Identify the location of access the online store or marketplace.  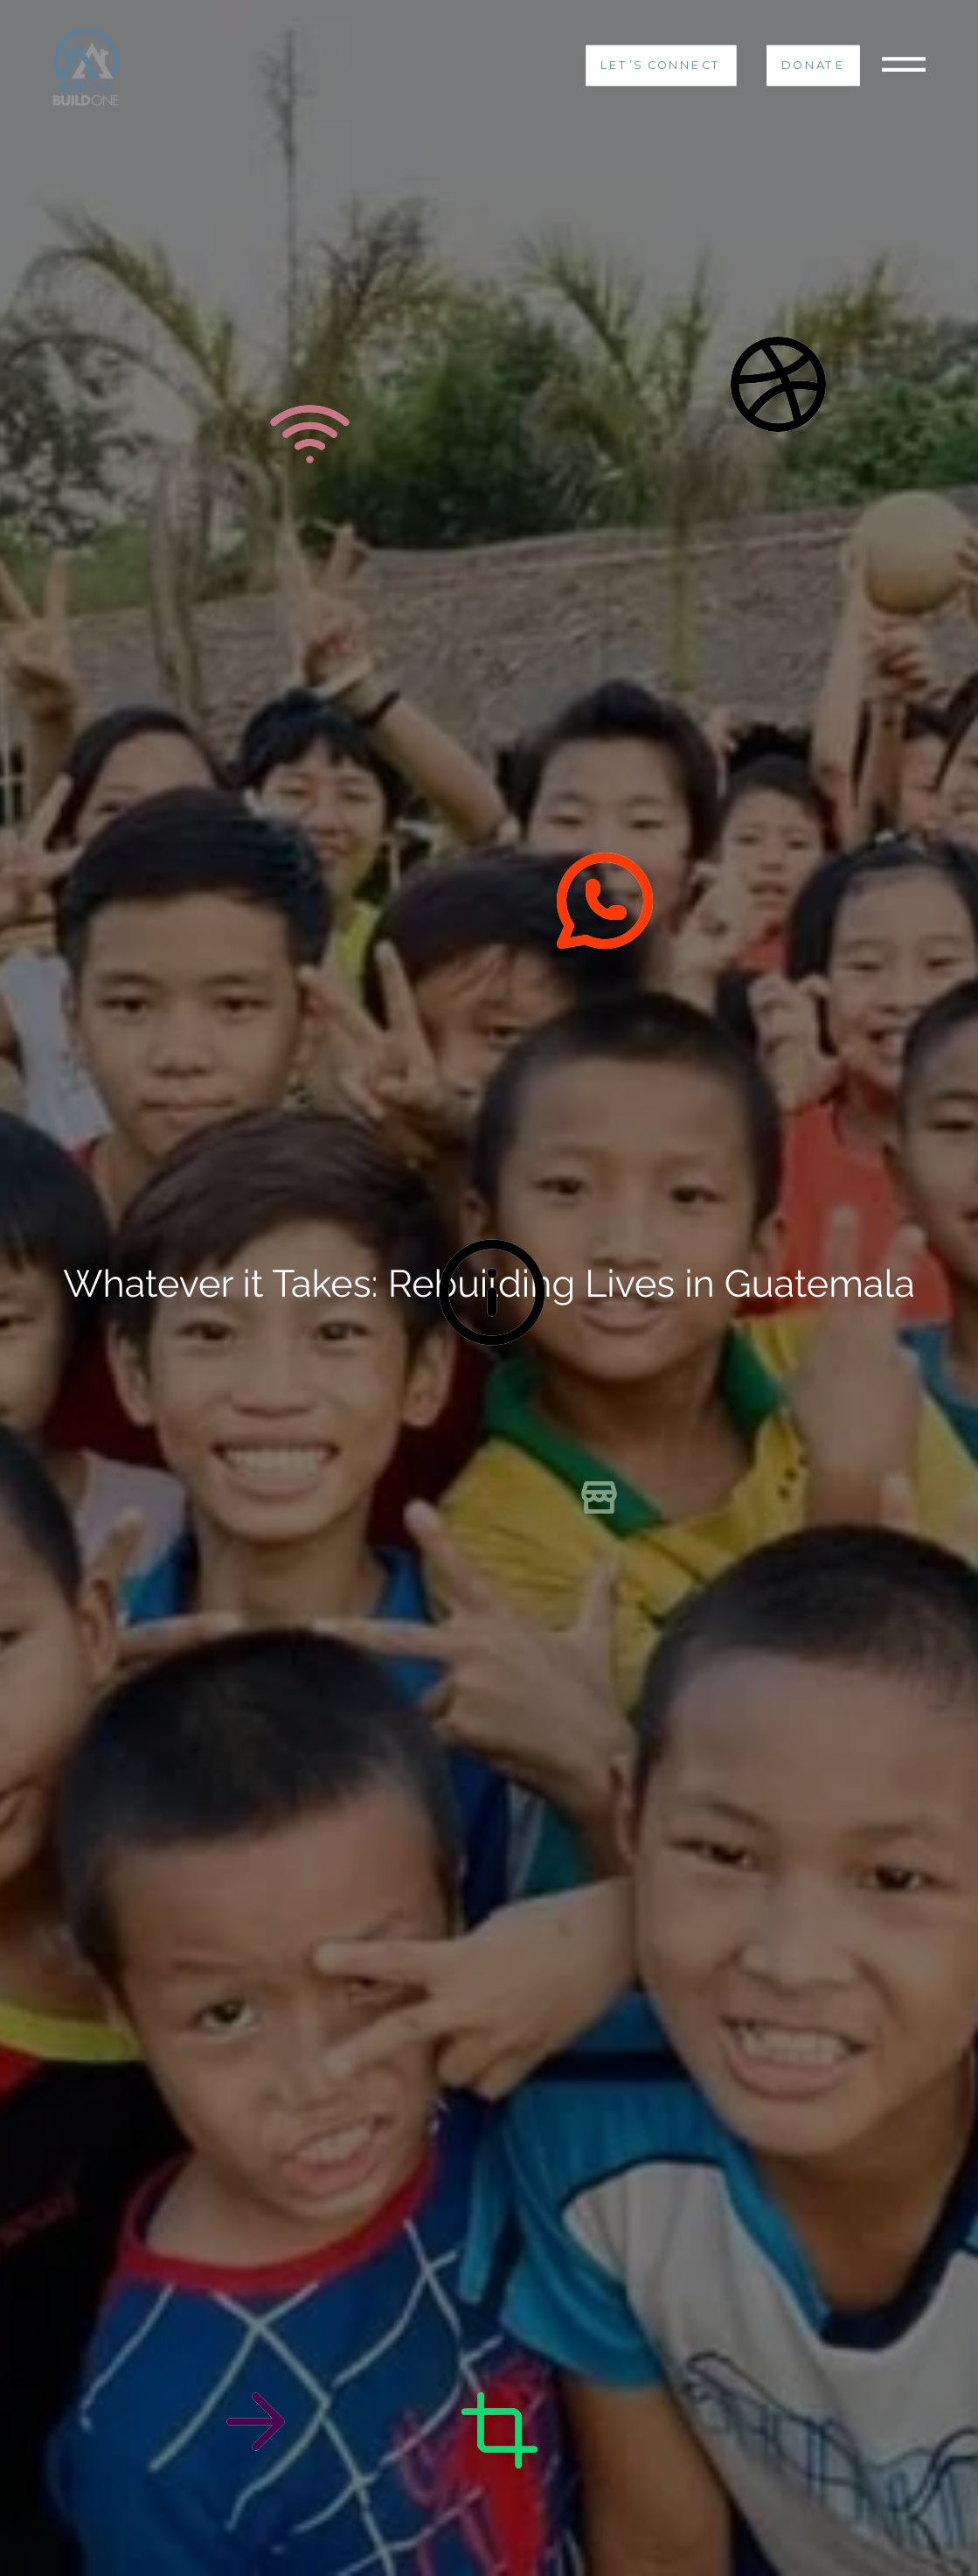
(599, 1497).